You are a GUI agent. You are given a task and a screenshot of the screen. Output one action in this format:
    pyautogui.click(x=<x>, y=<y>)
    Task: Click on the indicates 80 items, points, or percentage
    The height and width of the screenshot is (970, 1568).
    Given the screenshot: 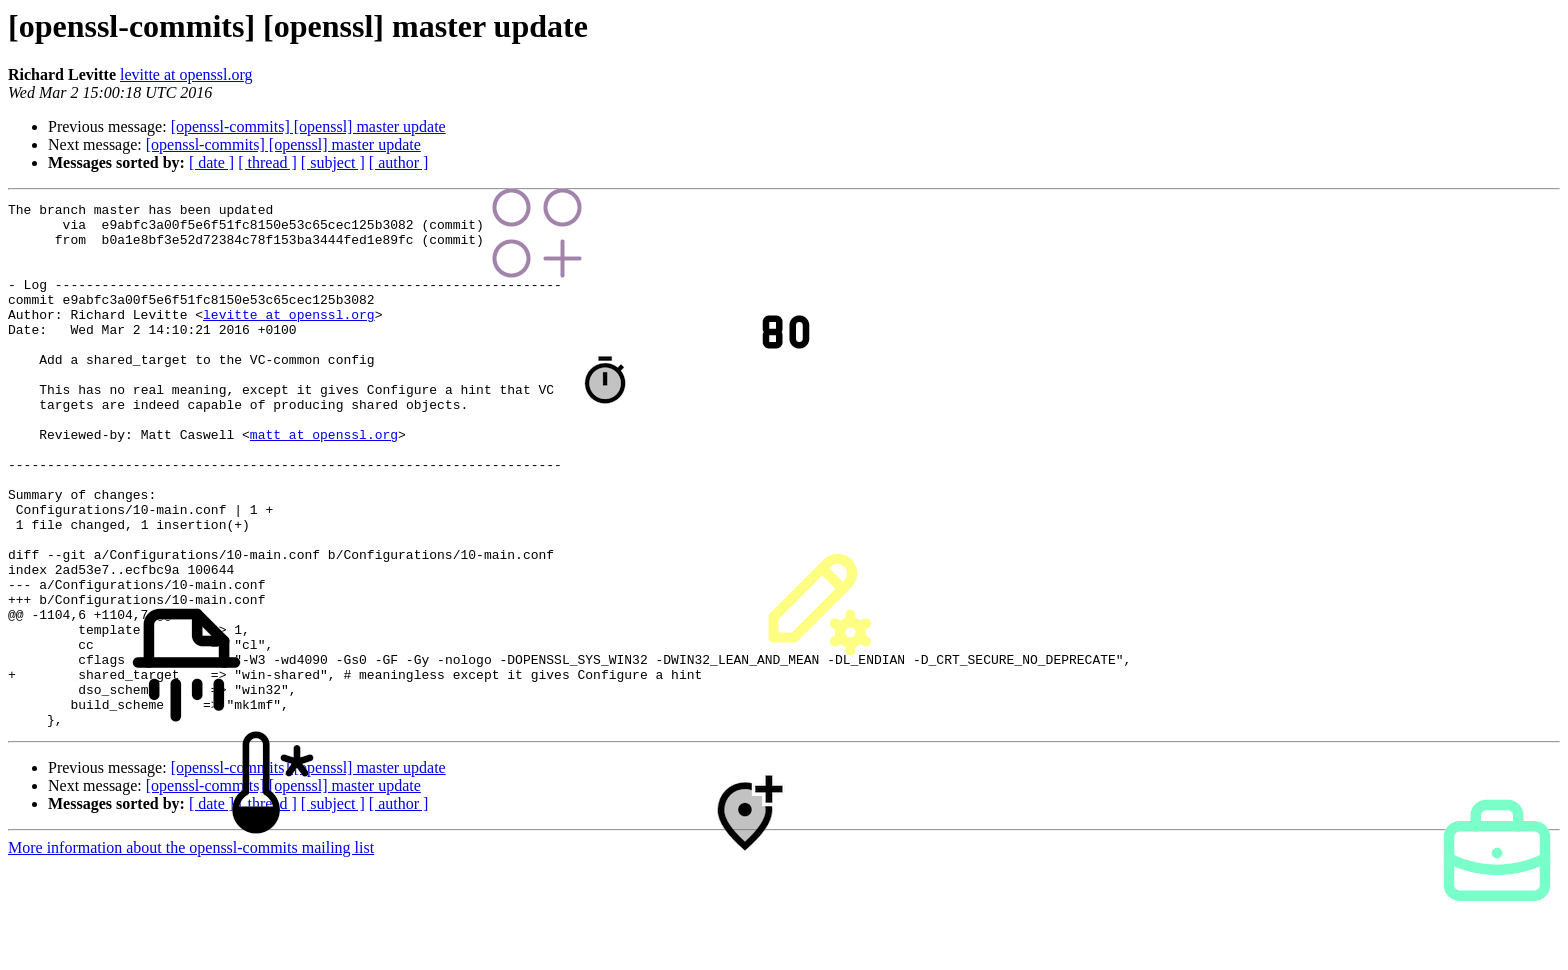 What is the action you would take?
    pyautogui.click(x=786, y=332)
    